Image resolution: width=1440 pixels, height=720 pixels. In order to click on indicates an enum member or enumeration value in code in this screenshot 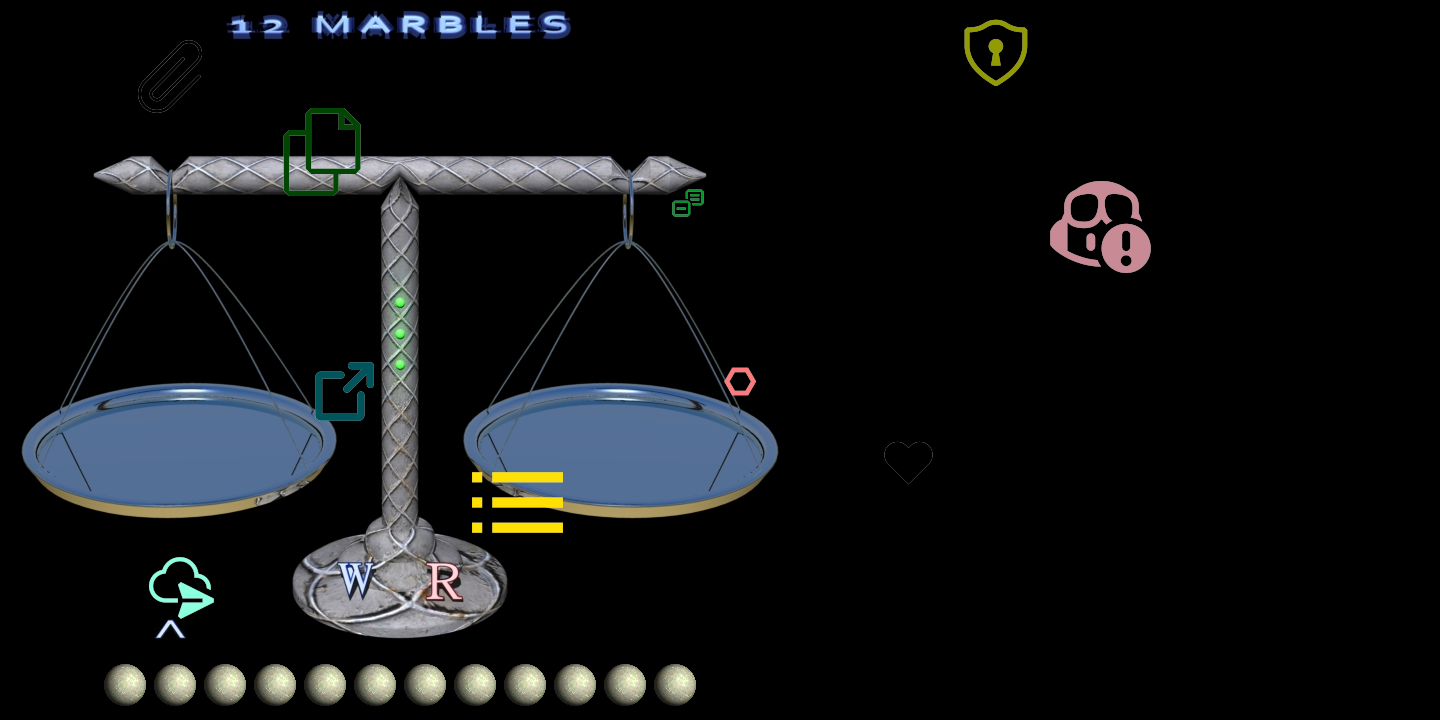, I will do `click(688, 203)`.